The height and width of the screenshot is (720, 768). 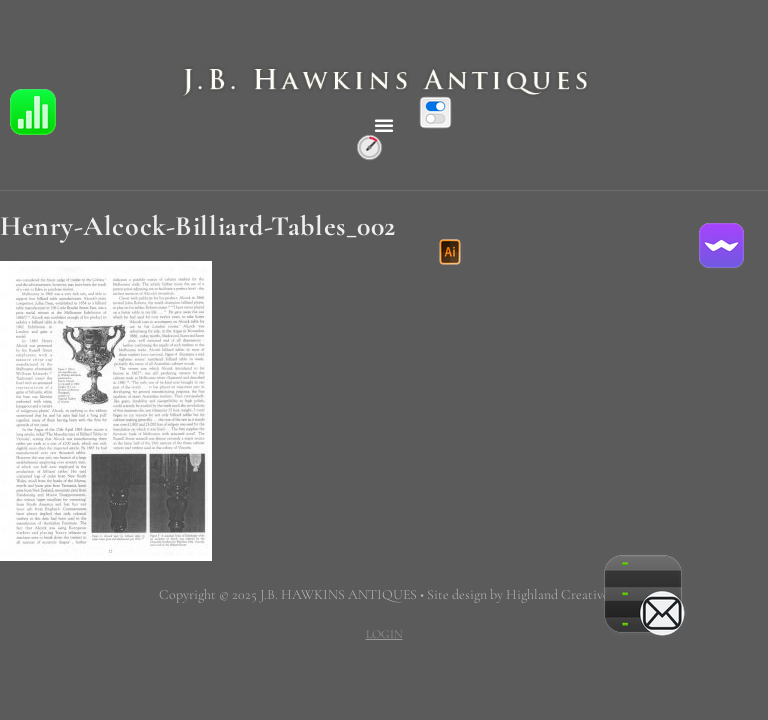 What do you see at coordinates (721, 245) in the screenshot?
I see `open ferdium messaging aggregator app` at bounding box center [721, 245].